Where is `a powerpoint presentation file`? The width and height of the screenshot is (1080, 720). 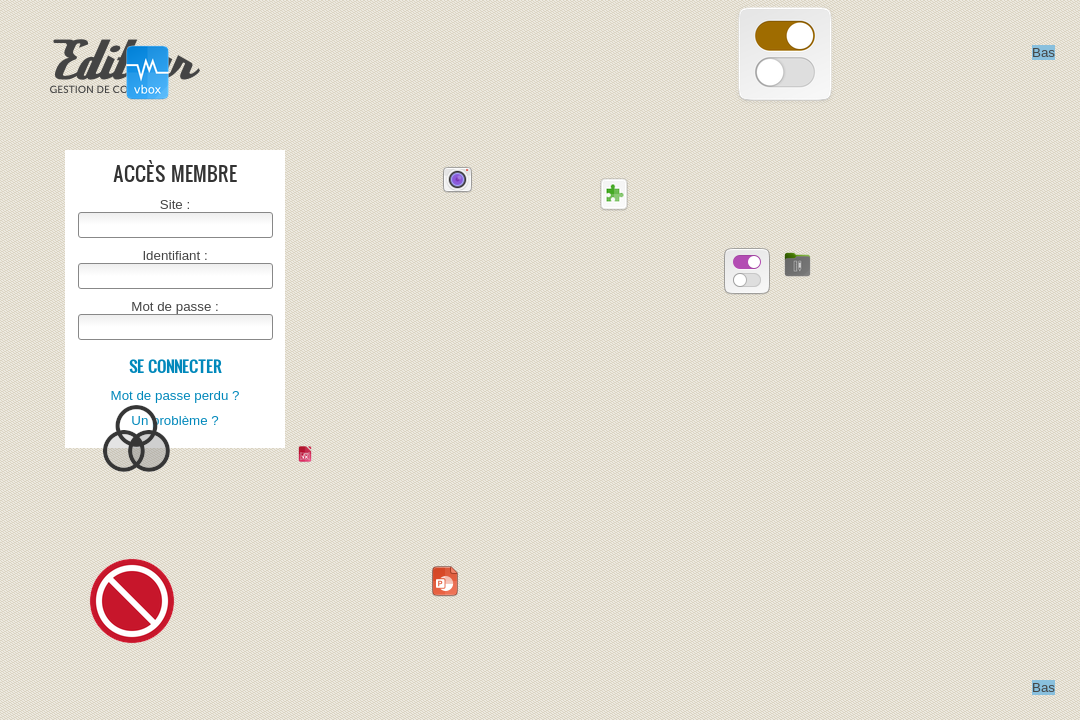
a powerpoint presentation file is located at coordinates (445, 581).